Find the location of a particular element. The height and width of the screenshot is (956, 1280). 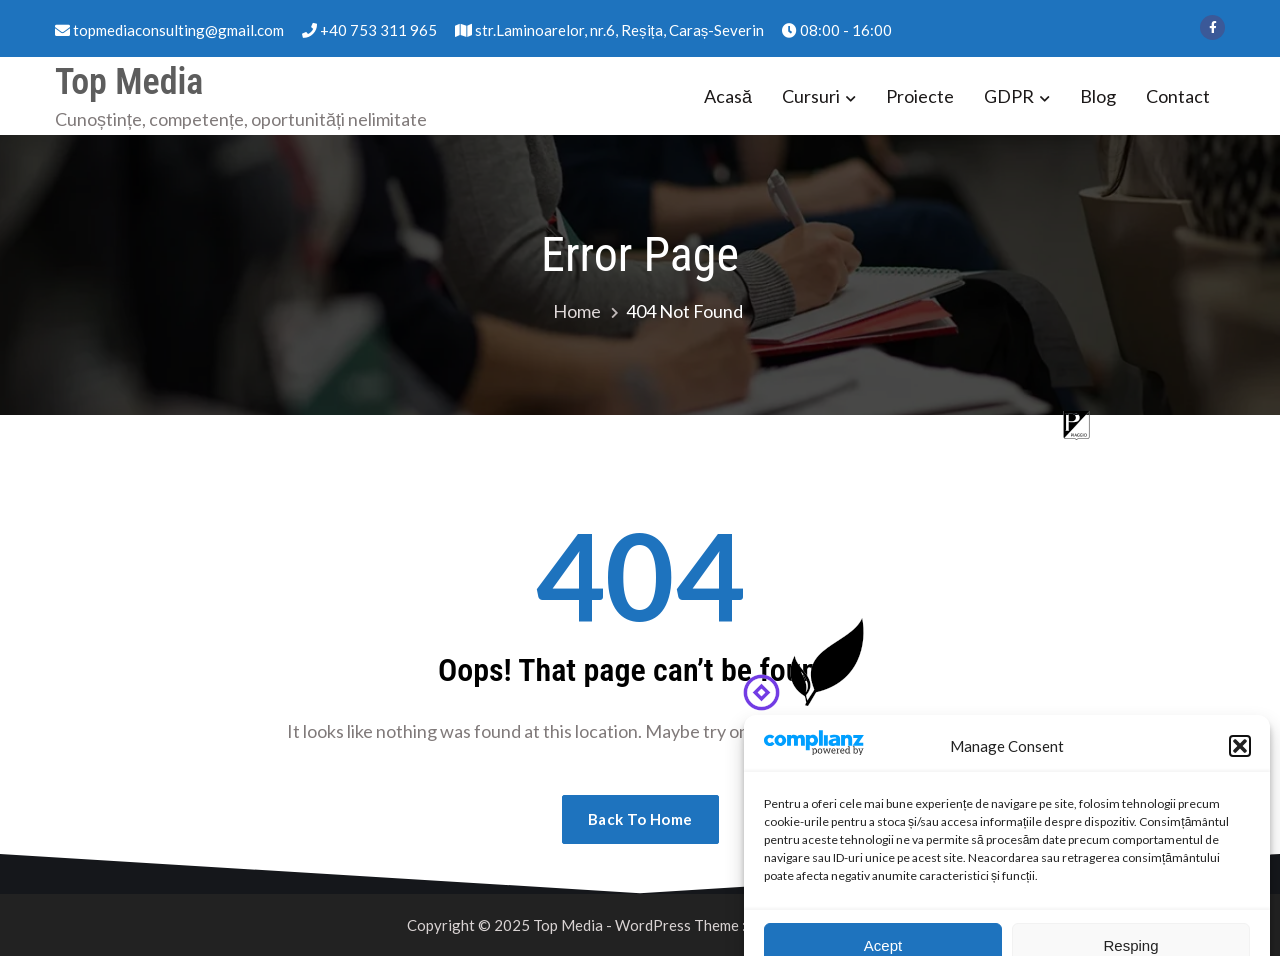

view in-app currency or coin balance is located at coordinates (761, 692).